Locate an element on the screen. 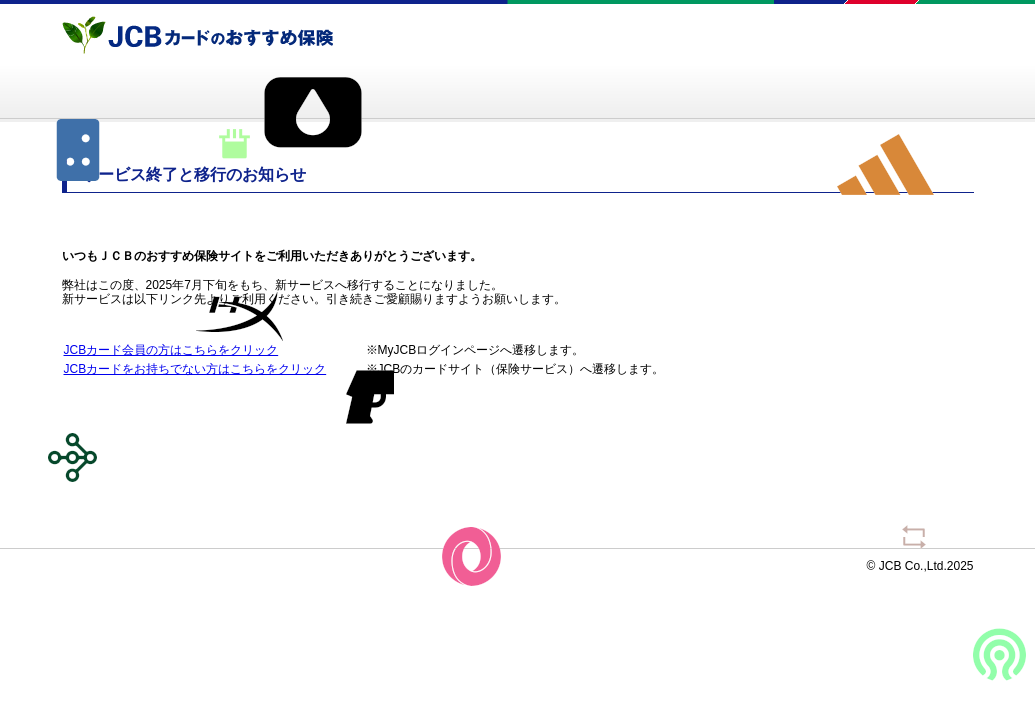 The width and height of the screenshot is (1035, 720). ray distributed computing framework logo is located at coordinates (72, 457).